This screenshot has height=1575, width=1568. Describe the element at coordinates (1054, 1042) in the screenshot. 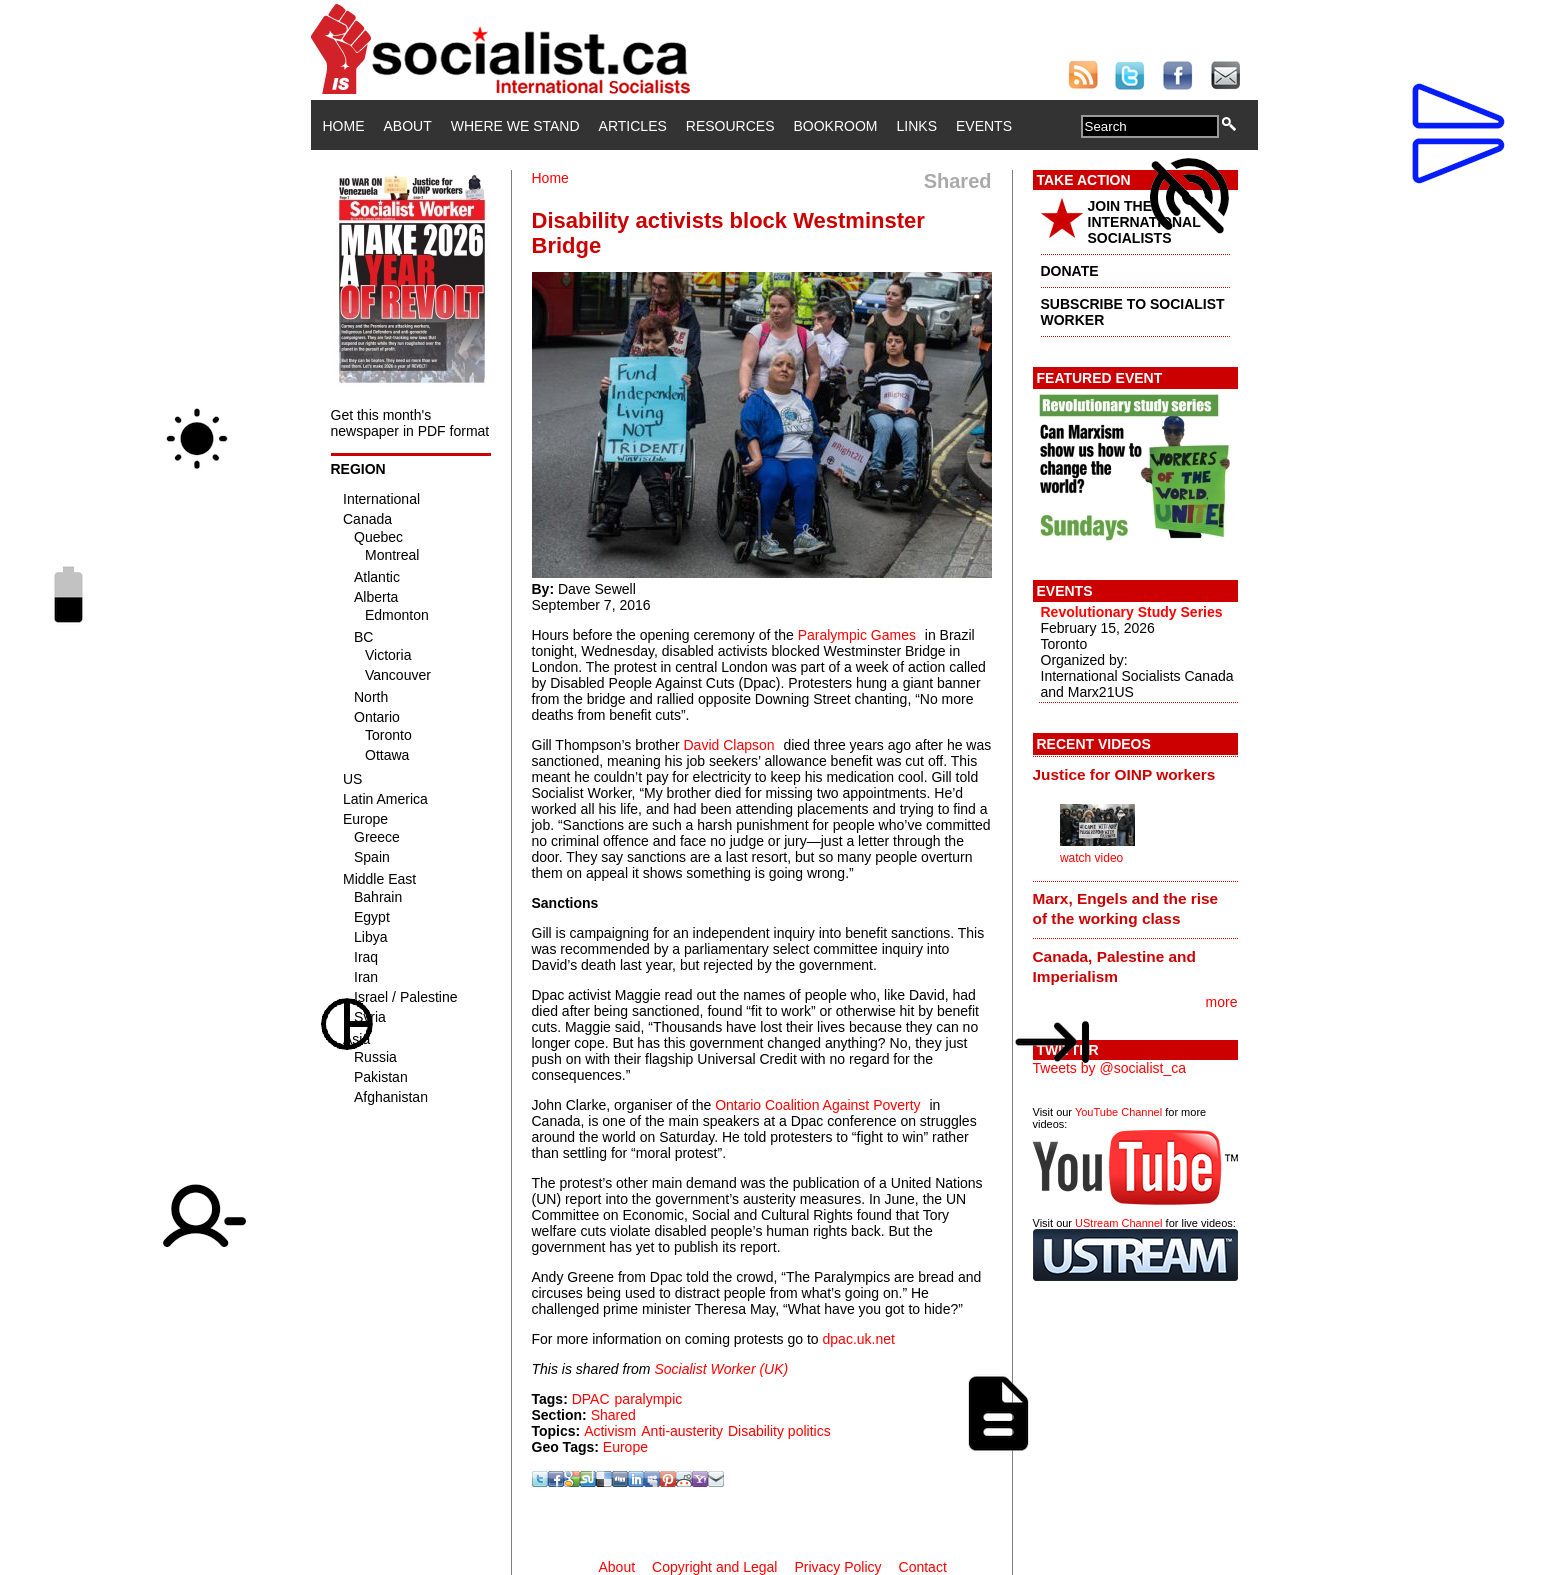

I see `move cursor to end of line` at that location.